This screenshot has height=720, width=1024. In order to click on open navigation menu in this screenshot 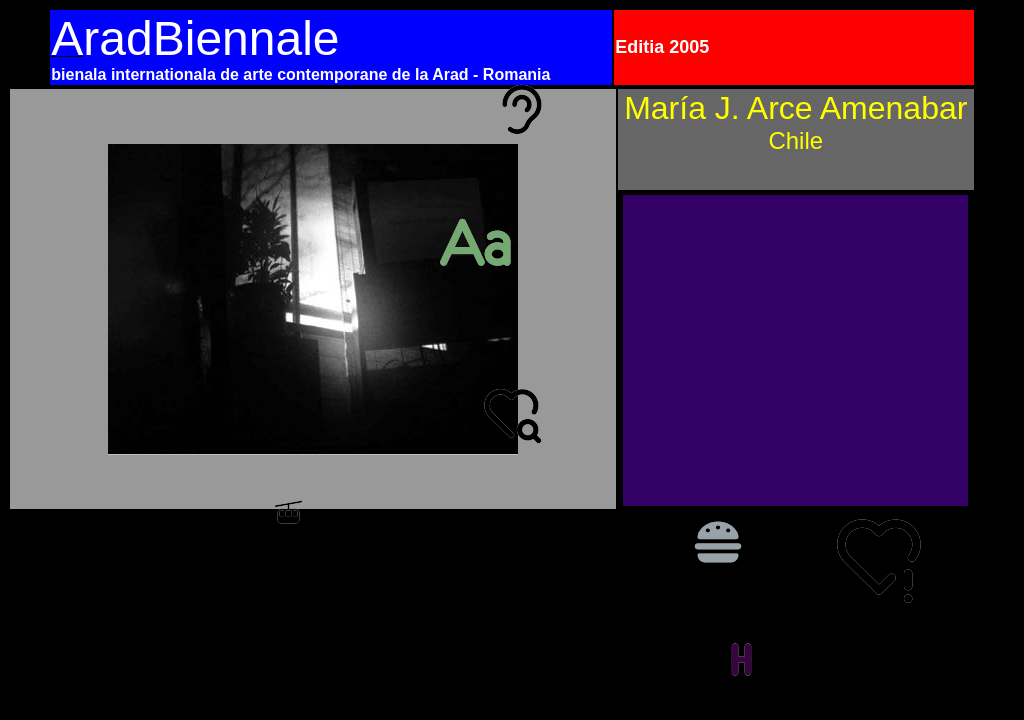, I will do `click(718, 542)`.